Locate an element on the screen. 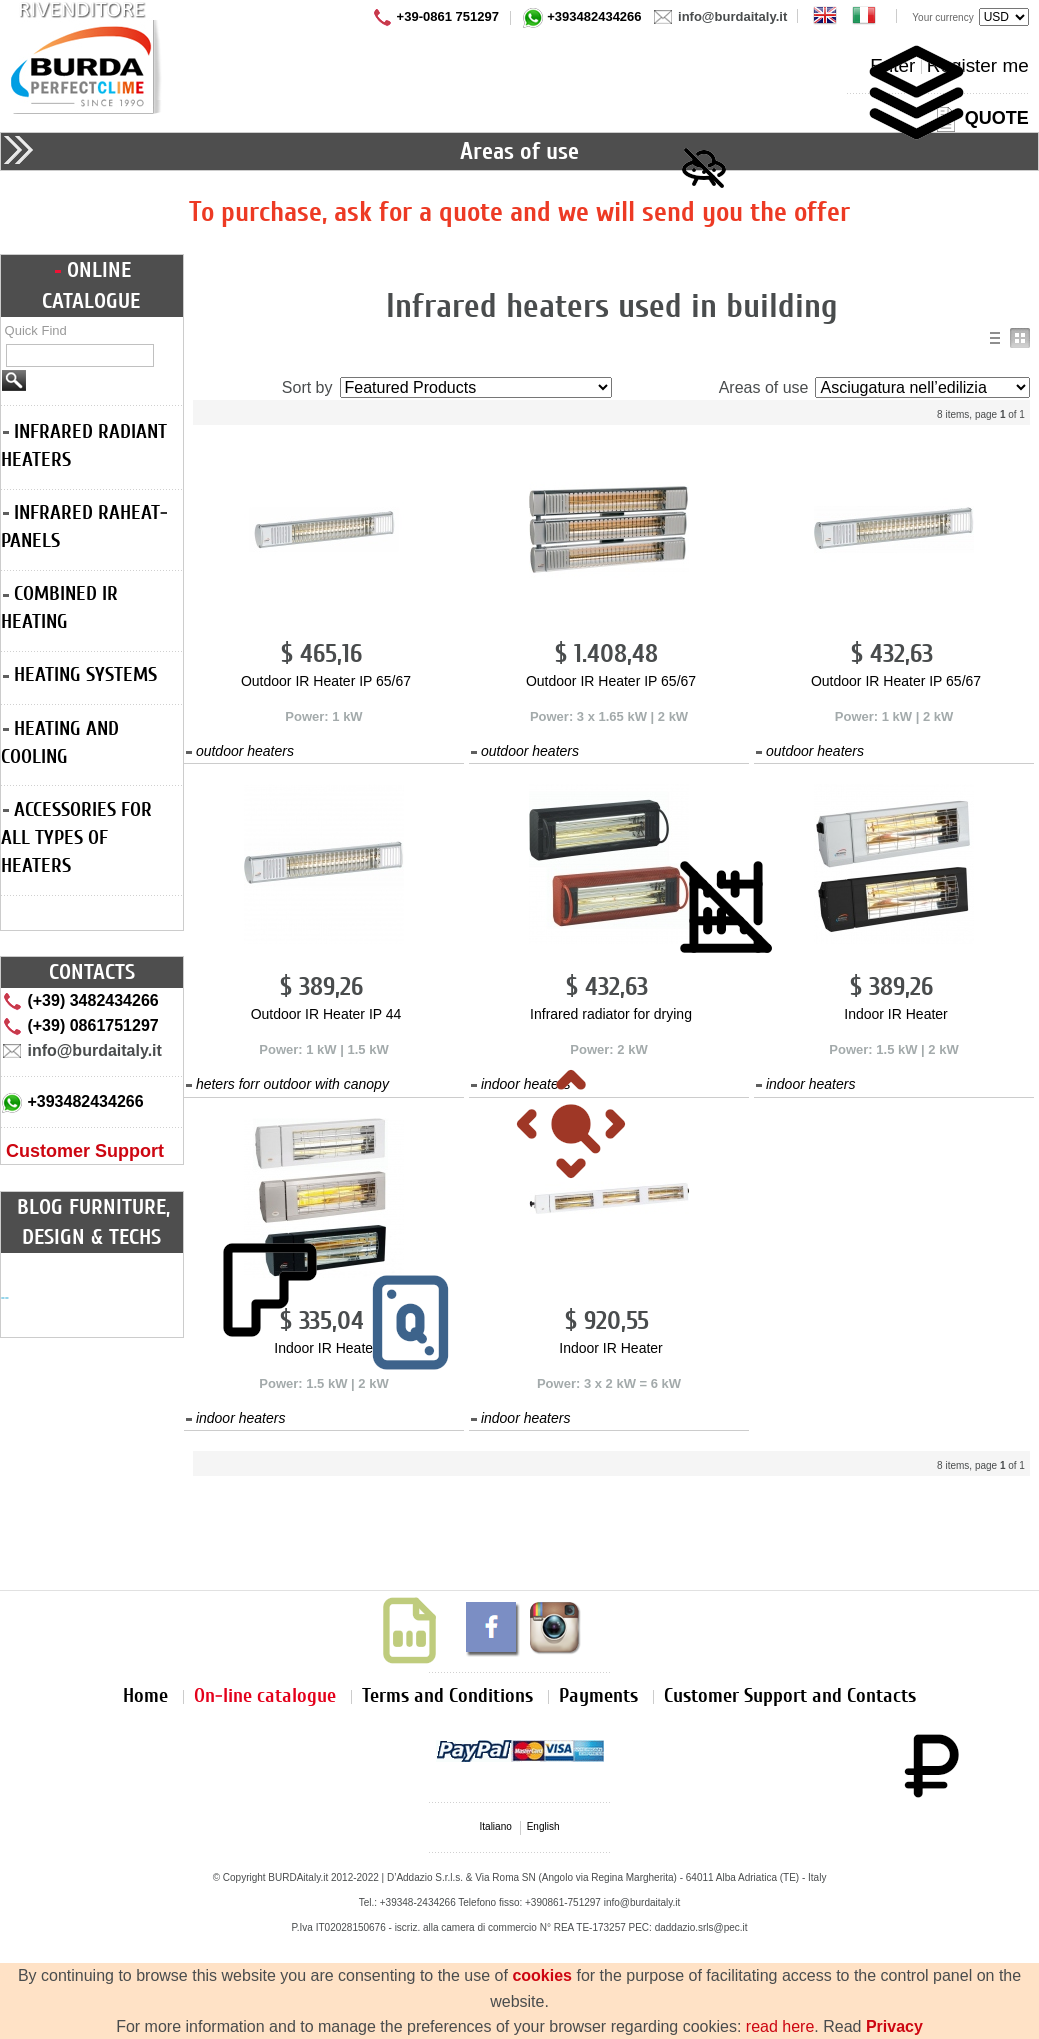 This screenshot has width=1039, height=2039. disable UFO or alien-themed mode is located at coordinates (704, 168).